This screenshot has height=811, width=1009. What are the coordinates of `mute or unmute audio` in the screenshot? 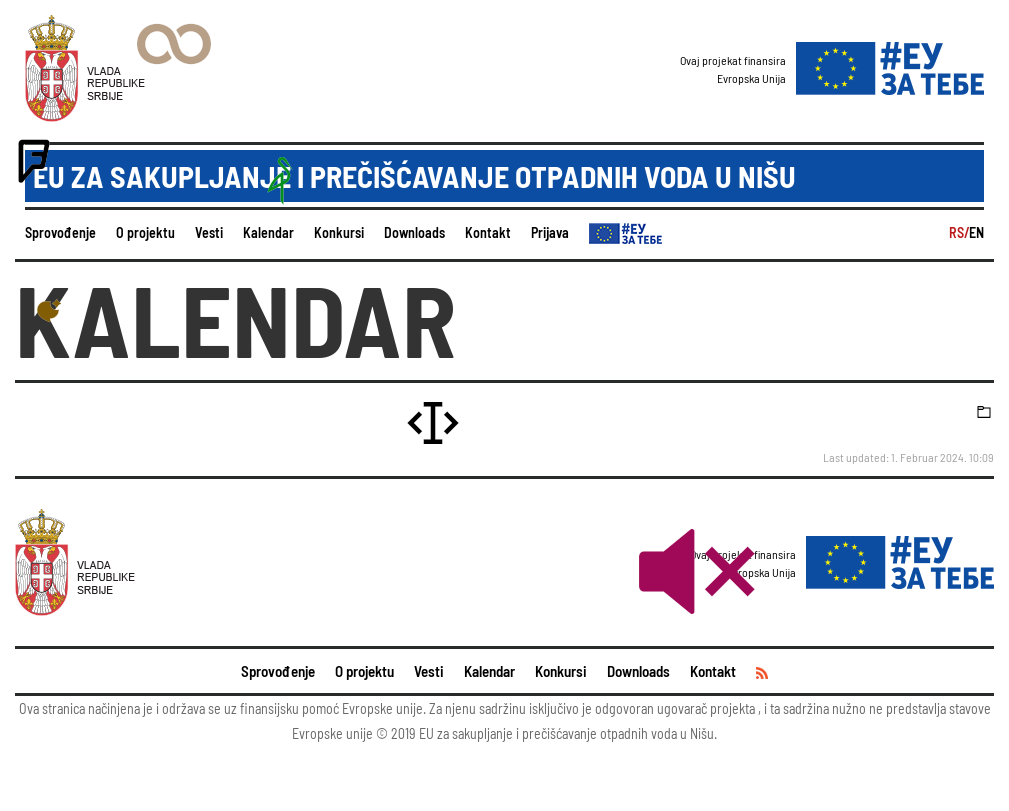 It's located at (694, 571).